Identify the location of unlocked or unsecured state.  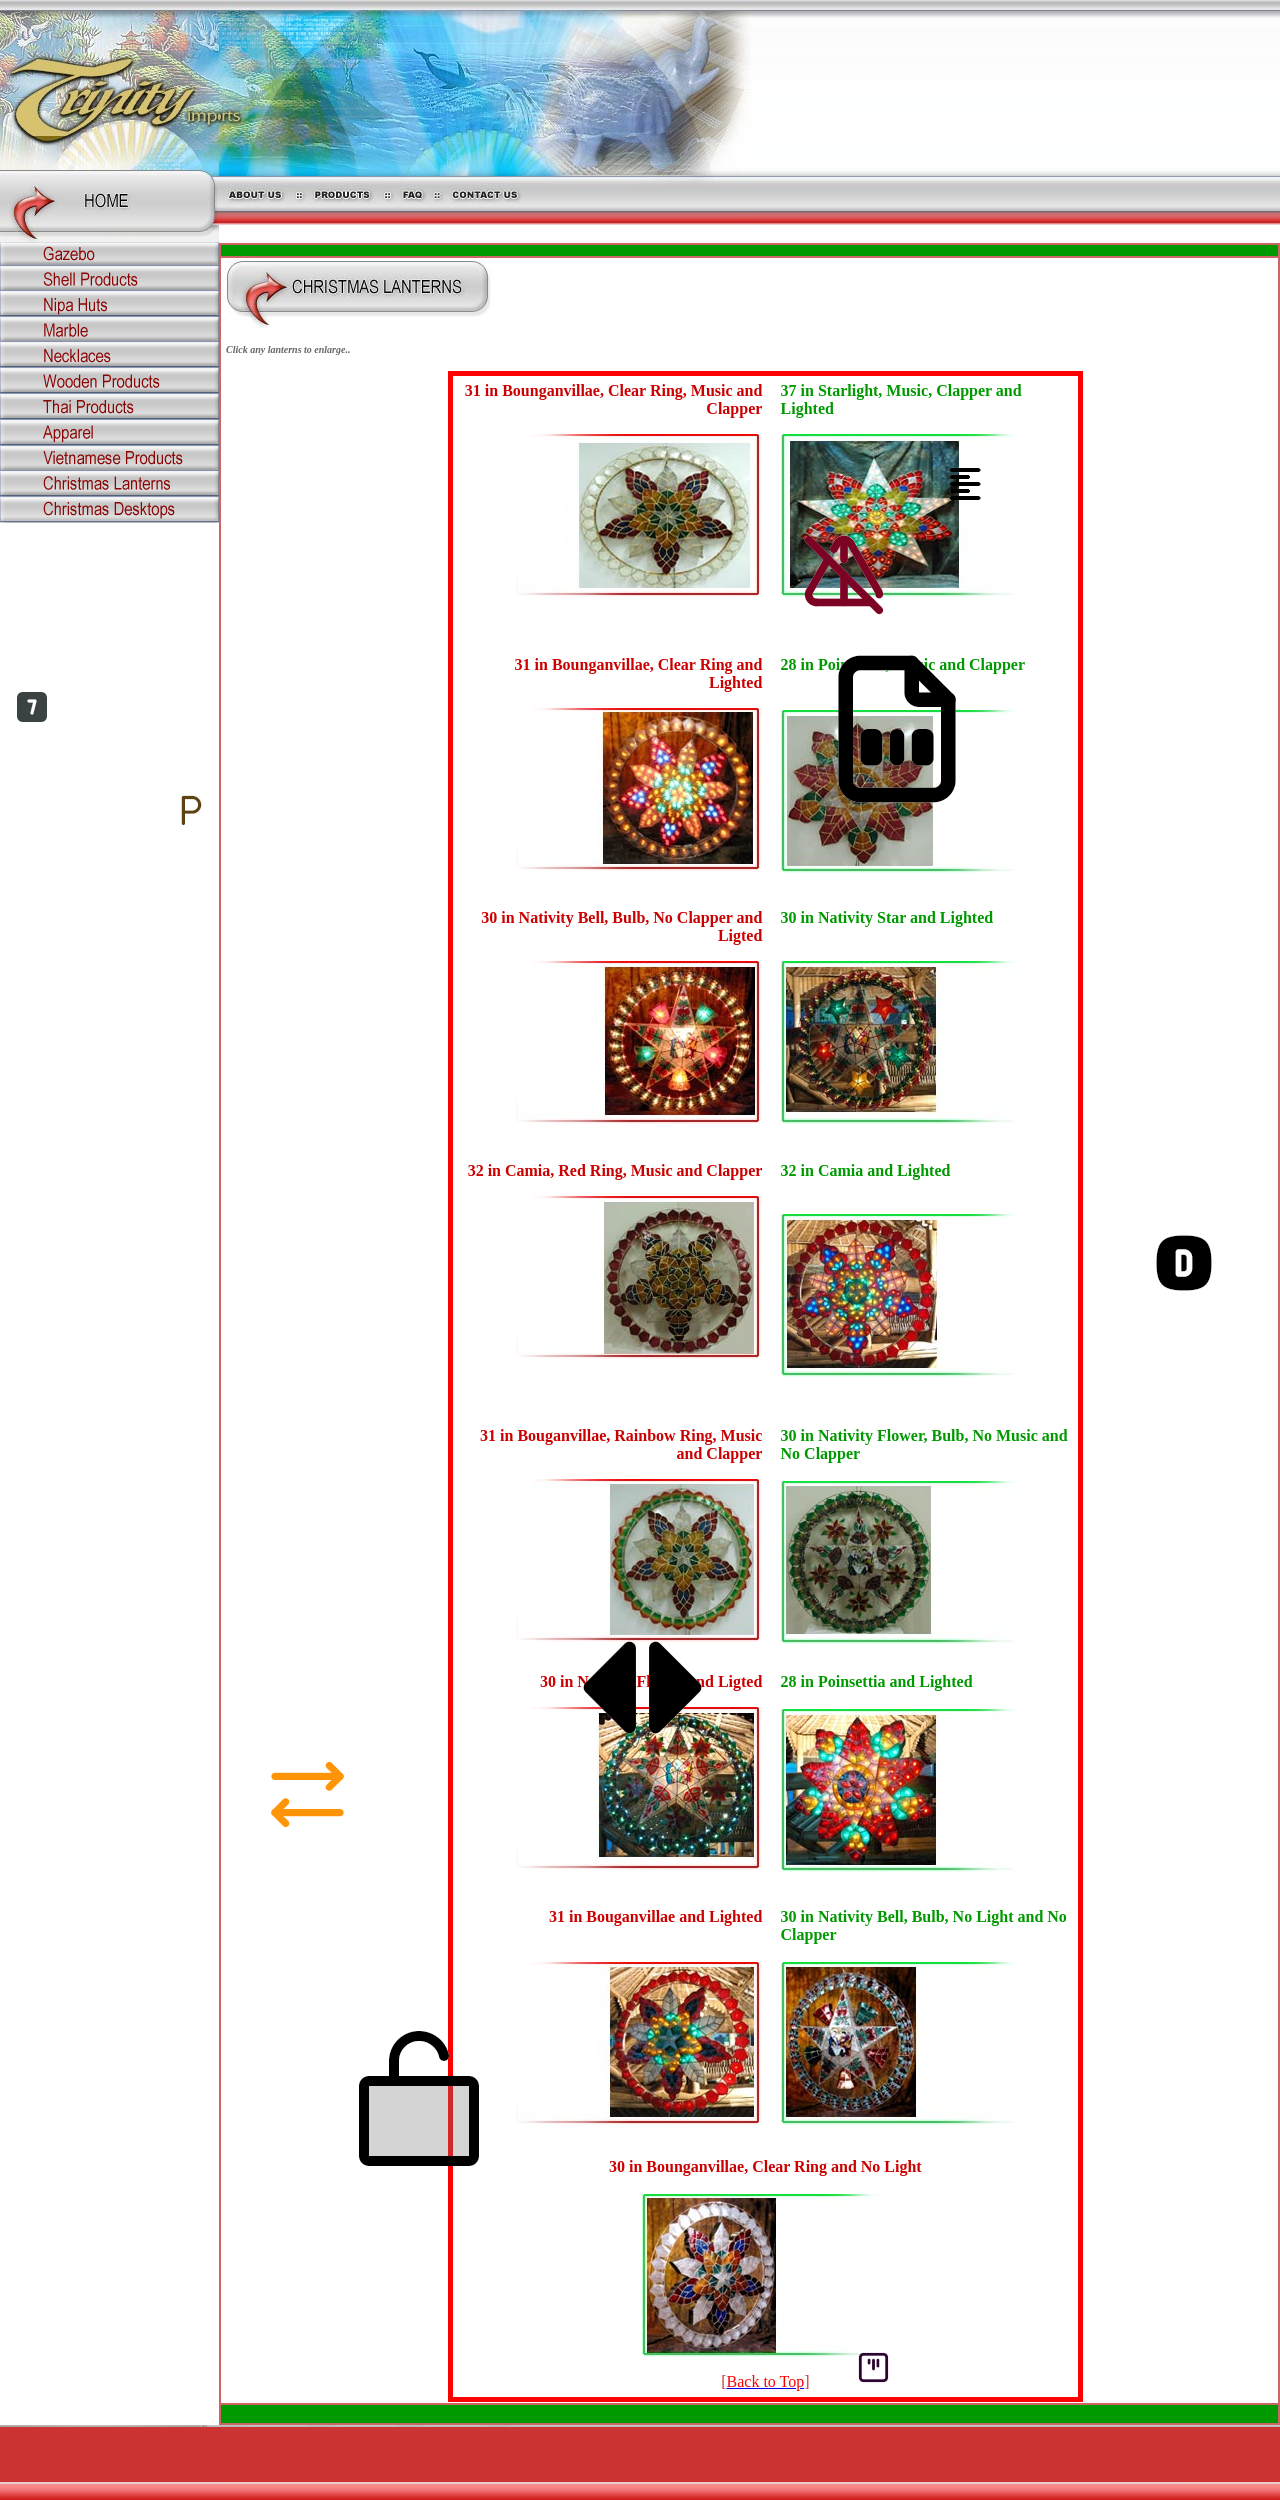
(419, 2106).